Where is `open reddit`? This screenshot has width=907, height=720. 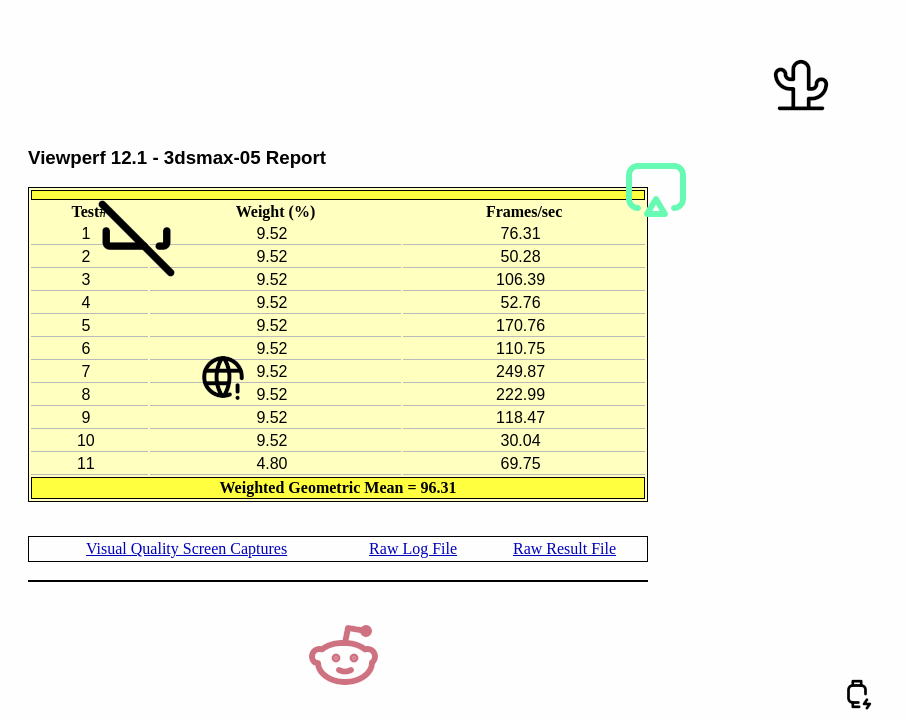 open reddit is located at coordinates (345, 655).